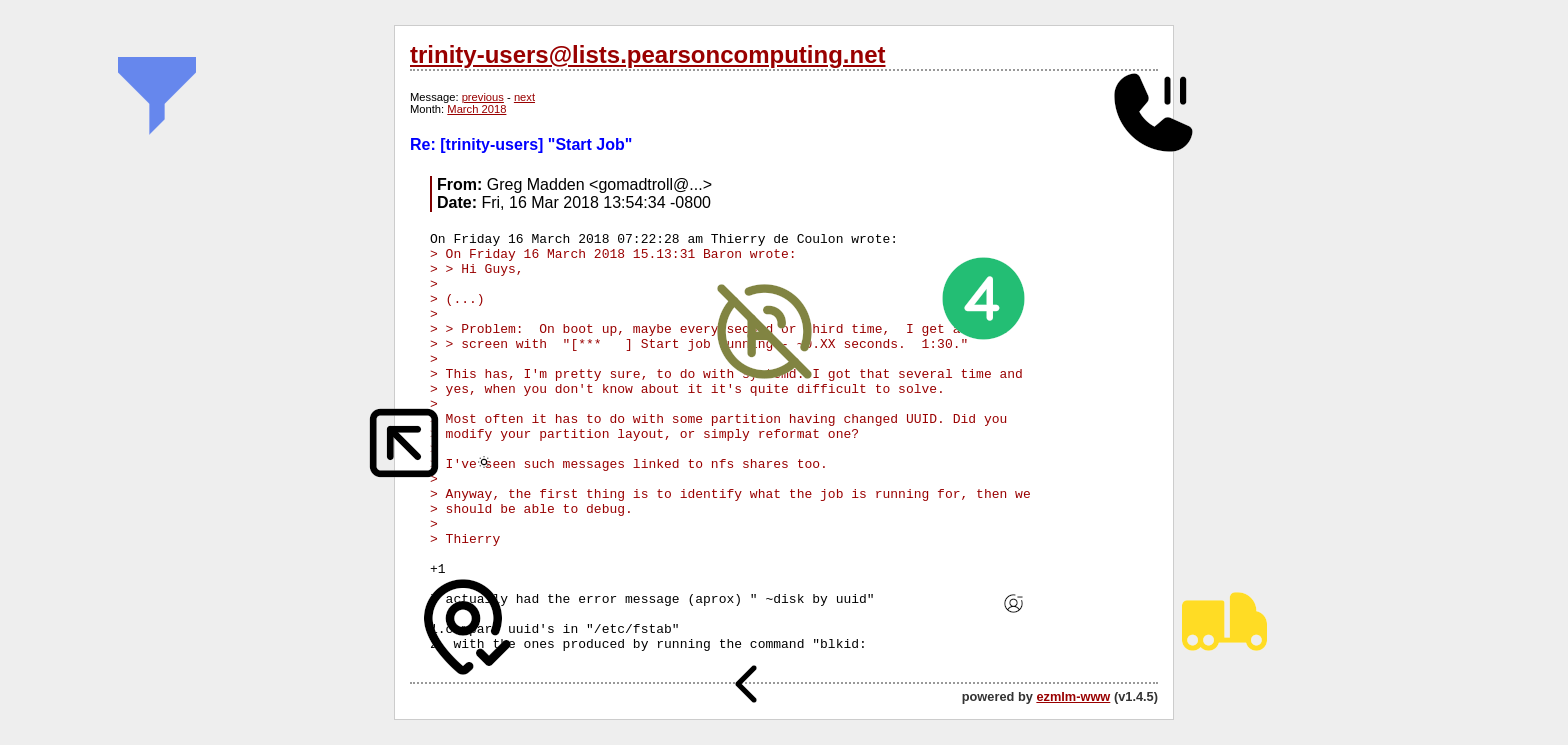  Describe the element at coordinates (157, 96) in the screenshot. I see `filter or sort content` at that location.